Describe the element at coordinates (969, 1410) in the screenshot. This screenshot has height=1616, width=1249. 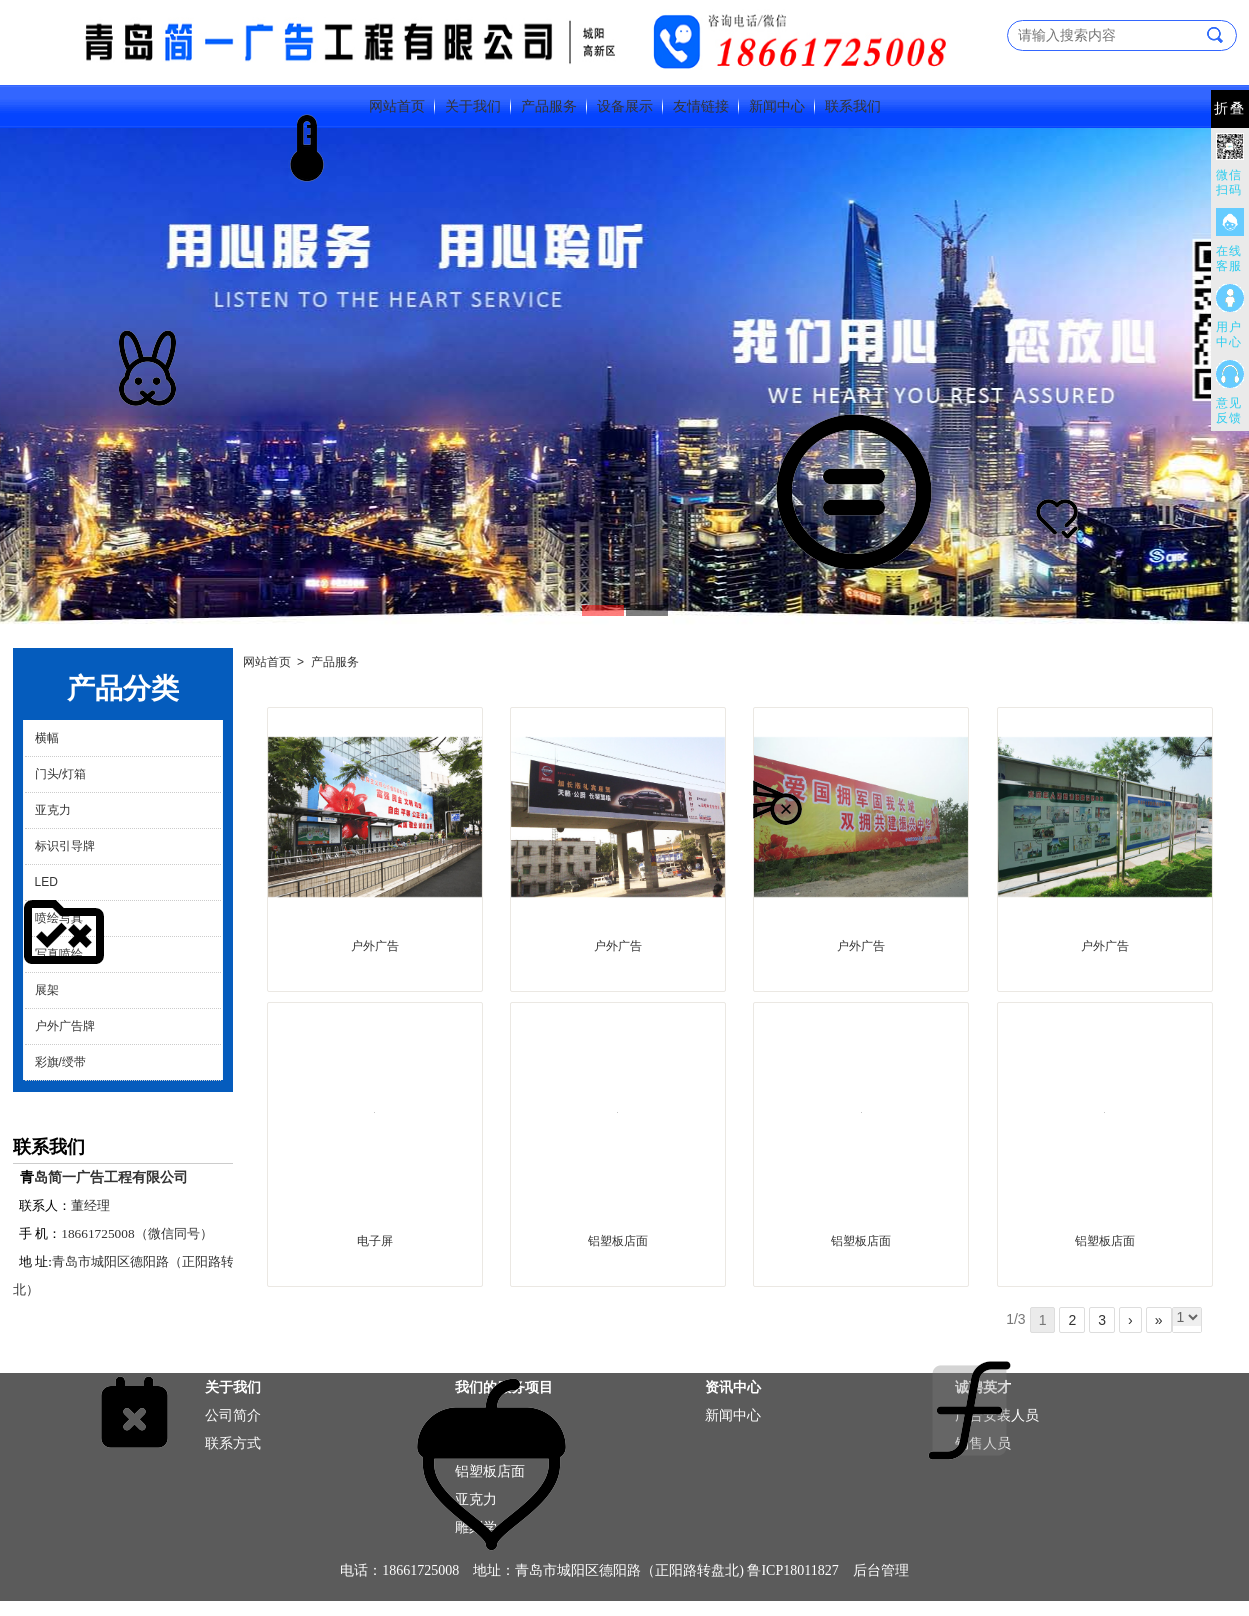
I see `insert a mathematical function or formula` at that location.